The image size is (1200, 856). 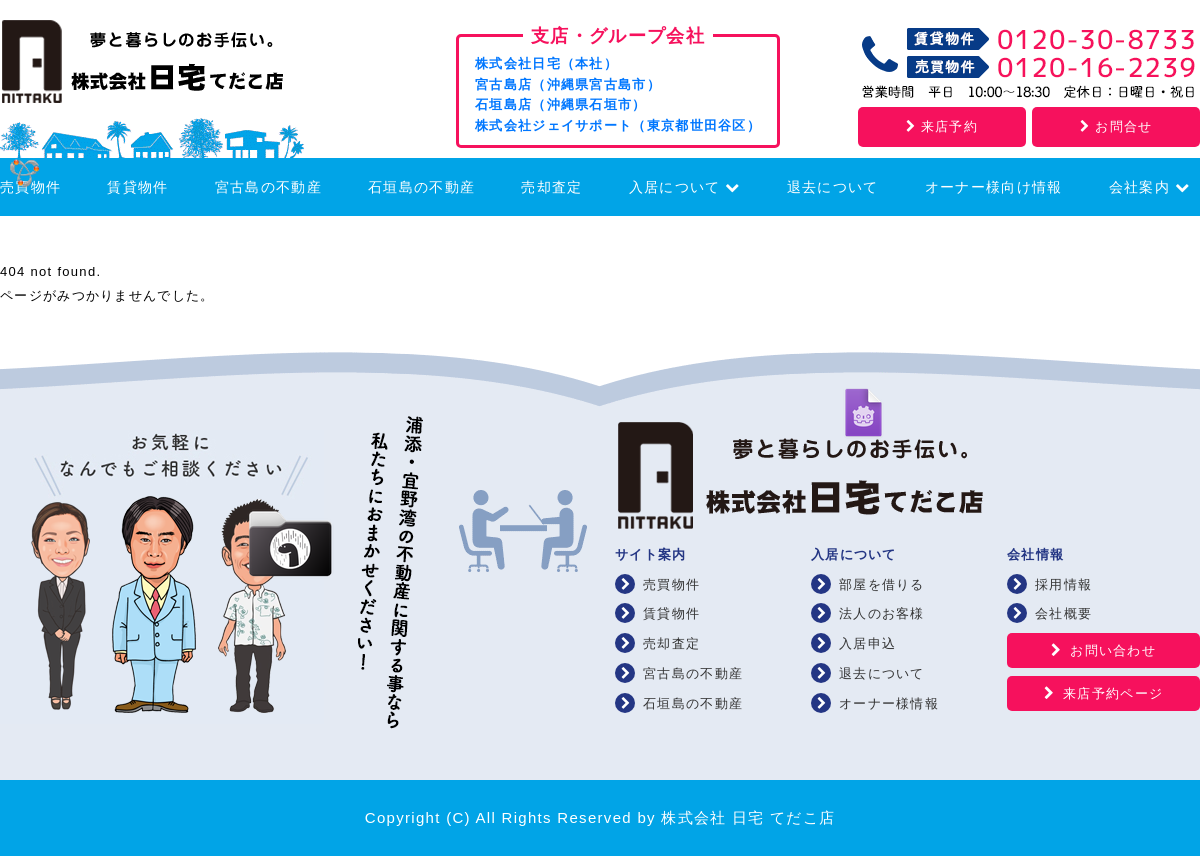 I want to click on folder containing deno runtime projects, so click(x=290, y=546).